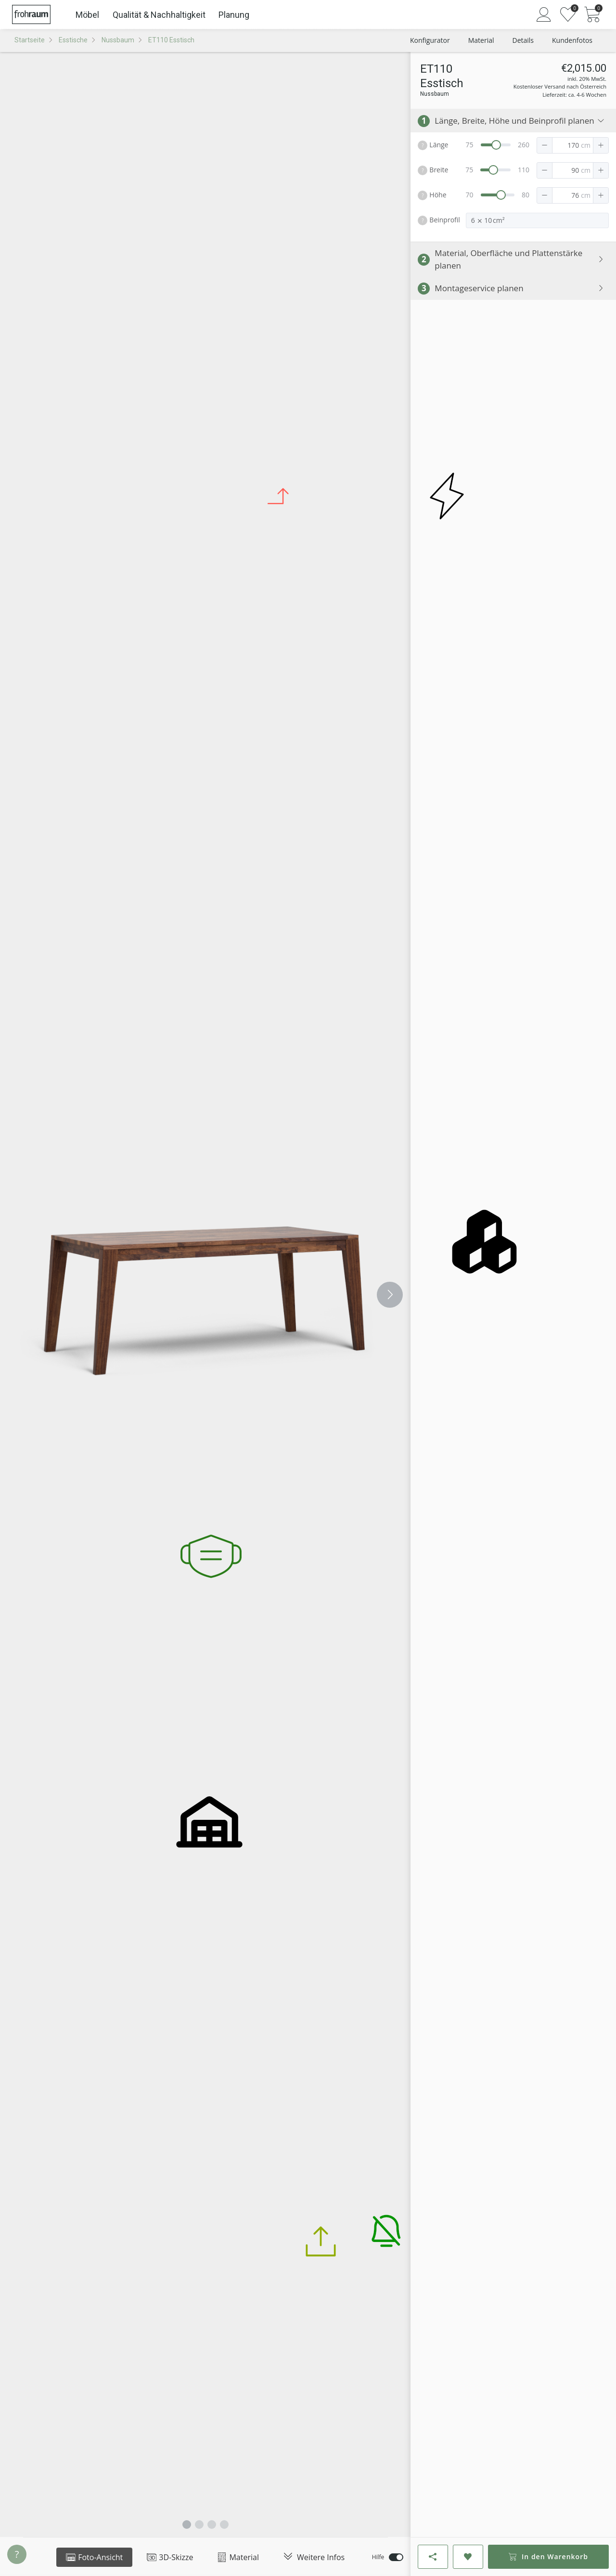 This screenshot has width=616, height=2576. What do you see at coordinates (211, 1557) in the screenshot?
I see `indicates mask required or health safety guidelines` at bounding box center [211, 1557].